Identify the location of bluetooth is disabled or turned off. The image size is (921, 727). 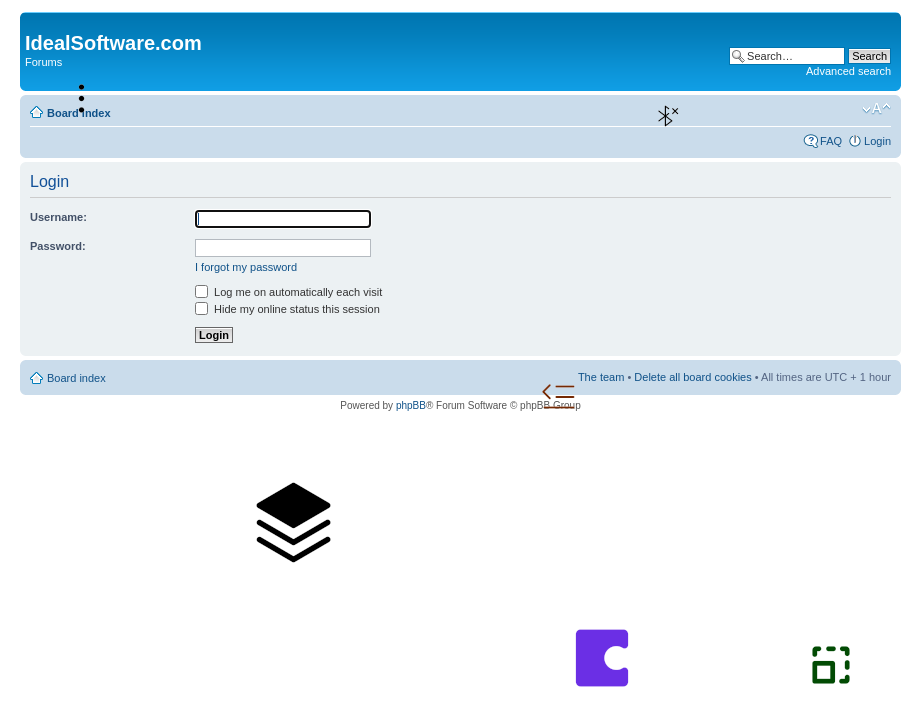
(667, 116).